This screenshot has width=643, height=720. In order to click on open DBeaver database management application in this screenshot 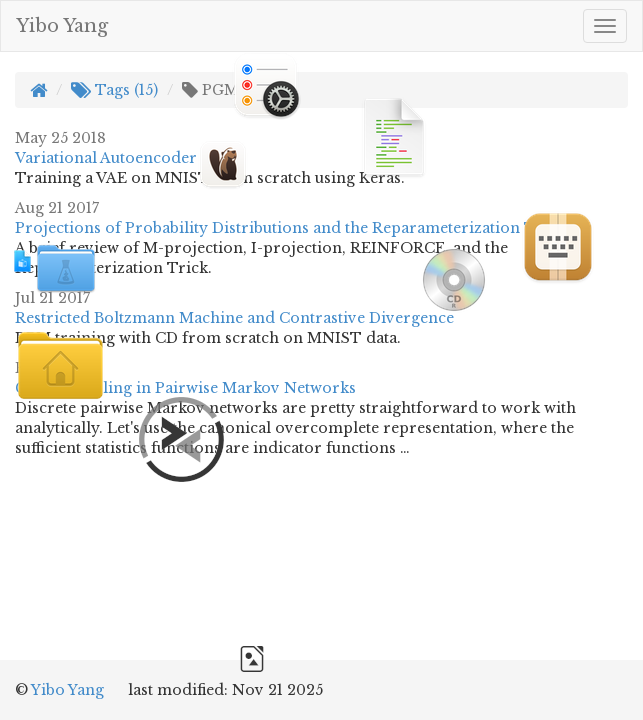, I will do `click(223, 164)`.